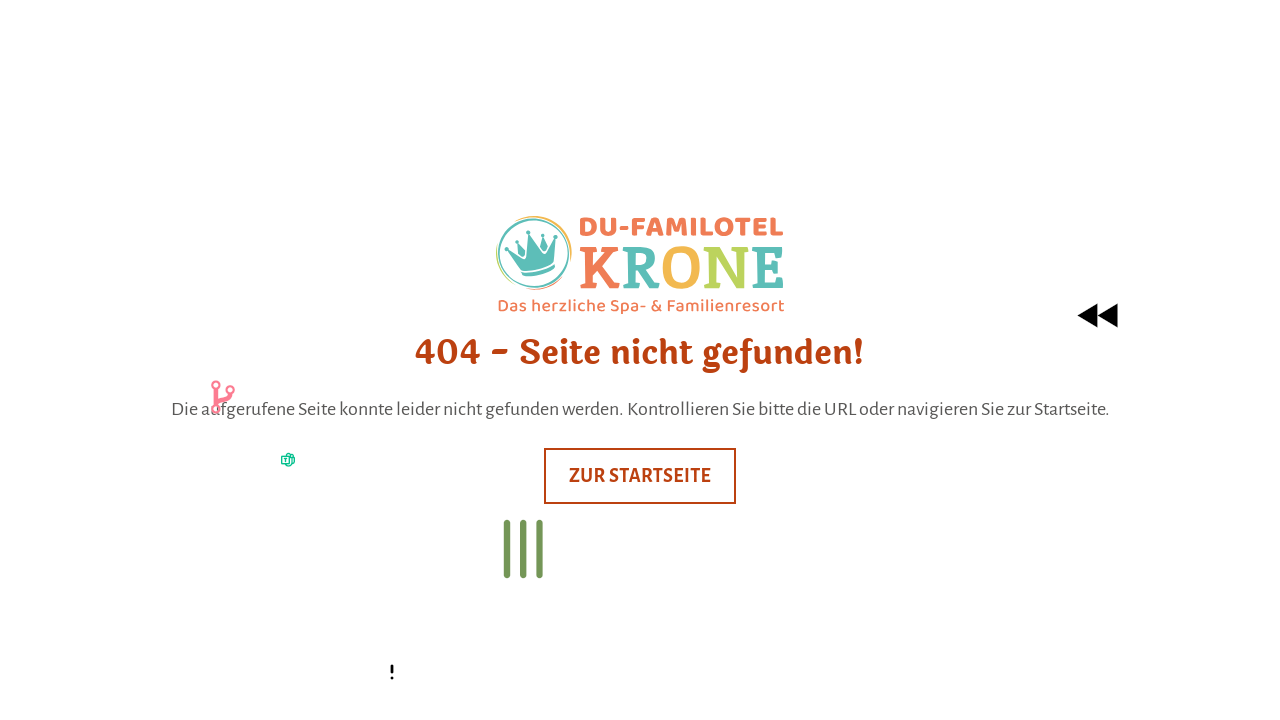  I want to click on indicates a count or tally of three items, so click(533, 549).